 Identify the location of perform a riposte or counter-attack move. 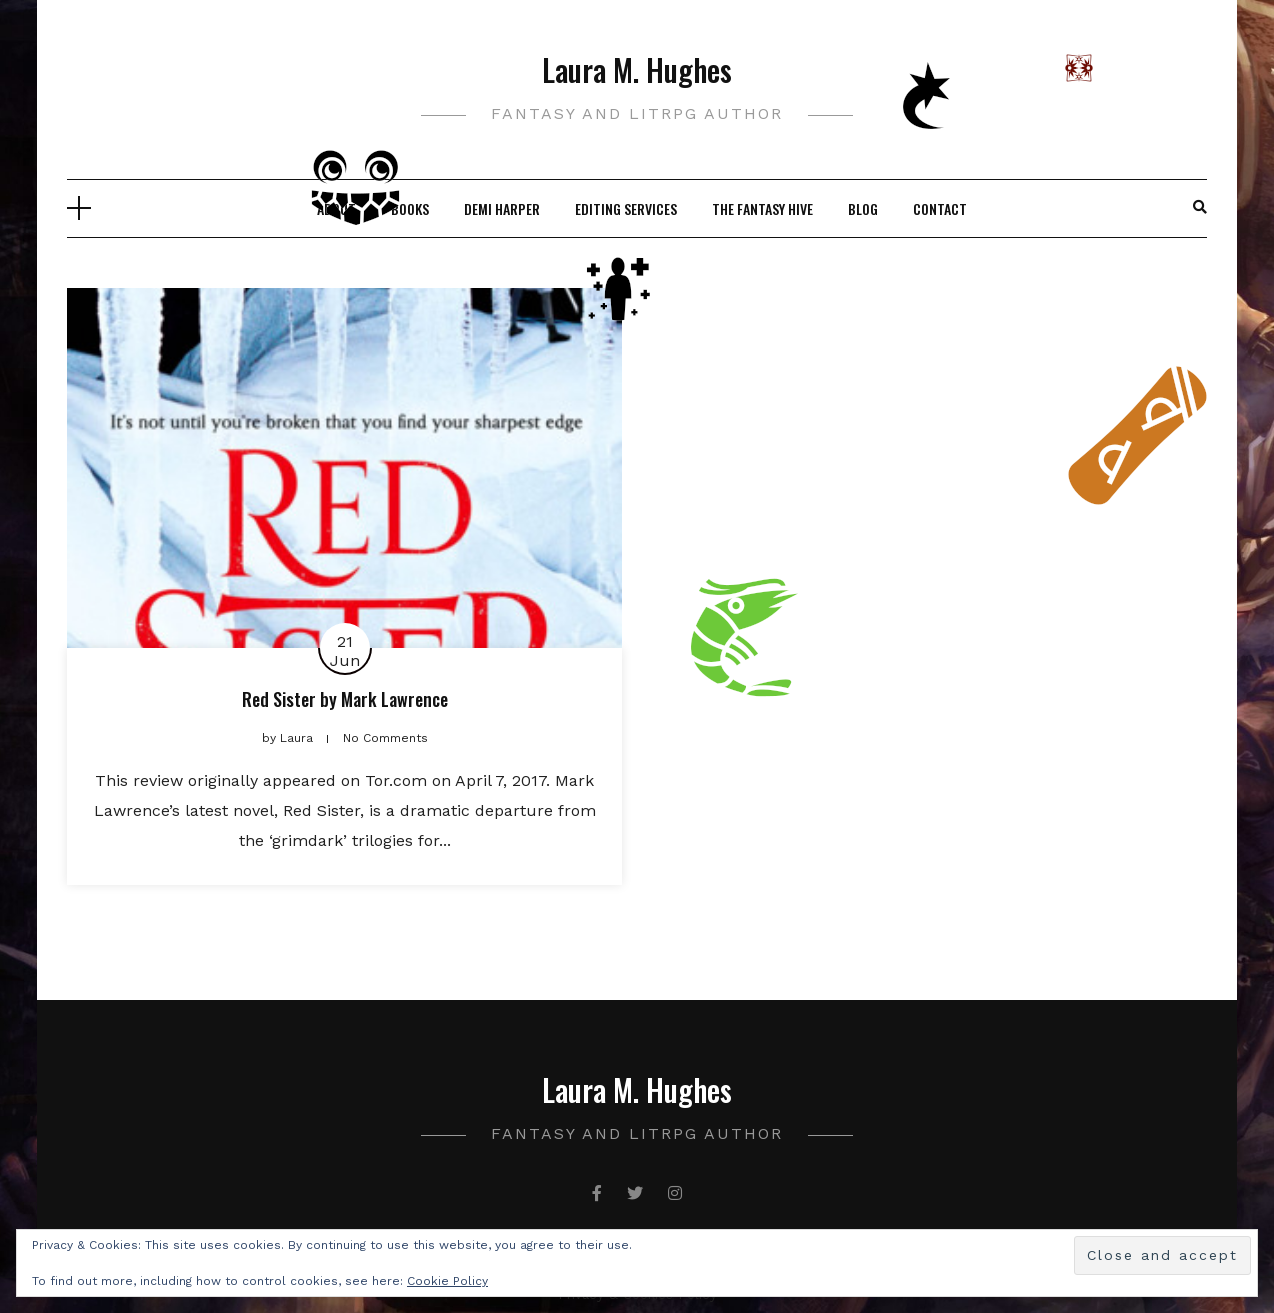
(926, 95).